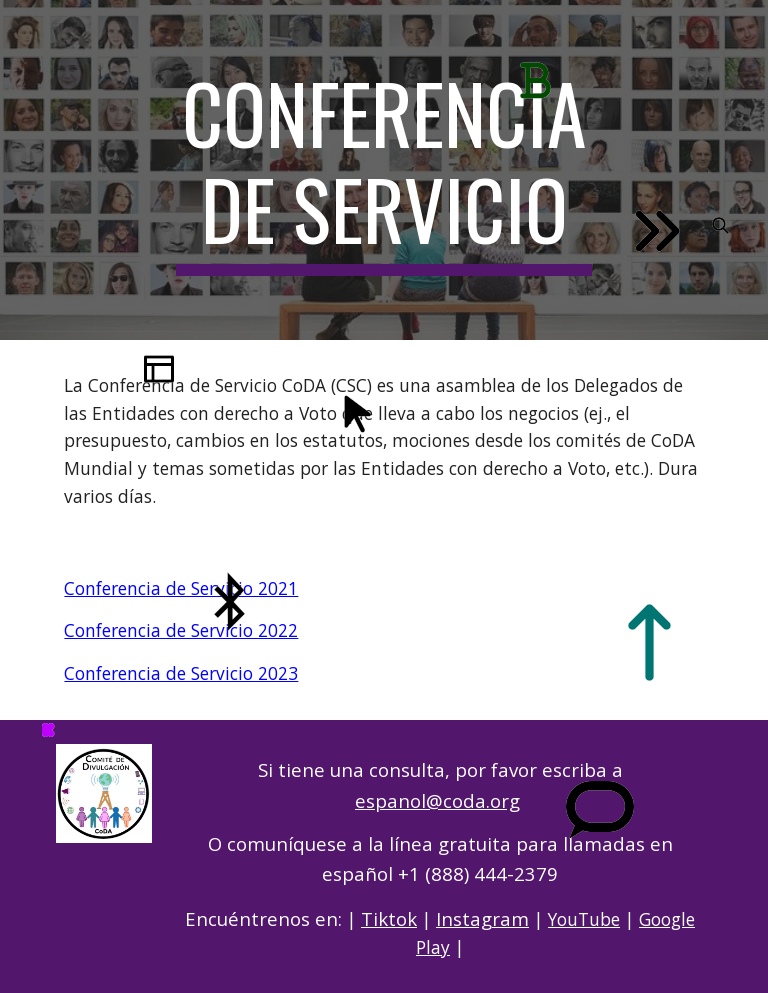 This screenshot has width=768, height=993. I want to click on cursor or pointer indicator, so click(356, 414).